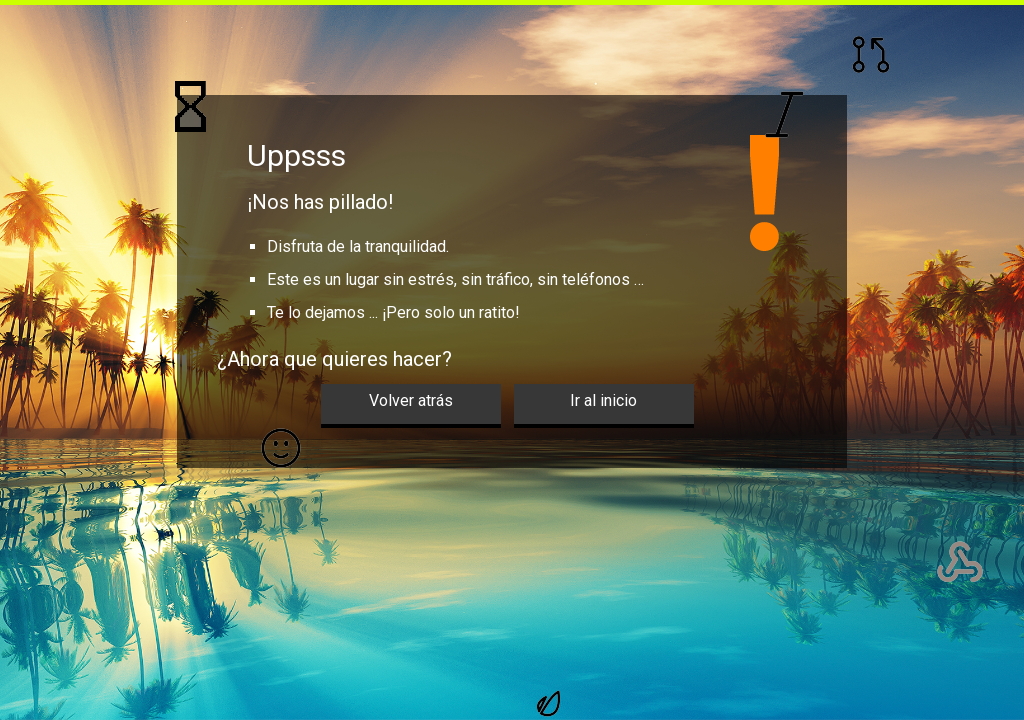 This screenshot has width=1024, height=720. Describe the element at coordinates (190, 106) in the screenshot. I see `indicates time is running out or nearing completion` at that location.